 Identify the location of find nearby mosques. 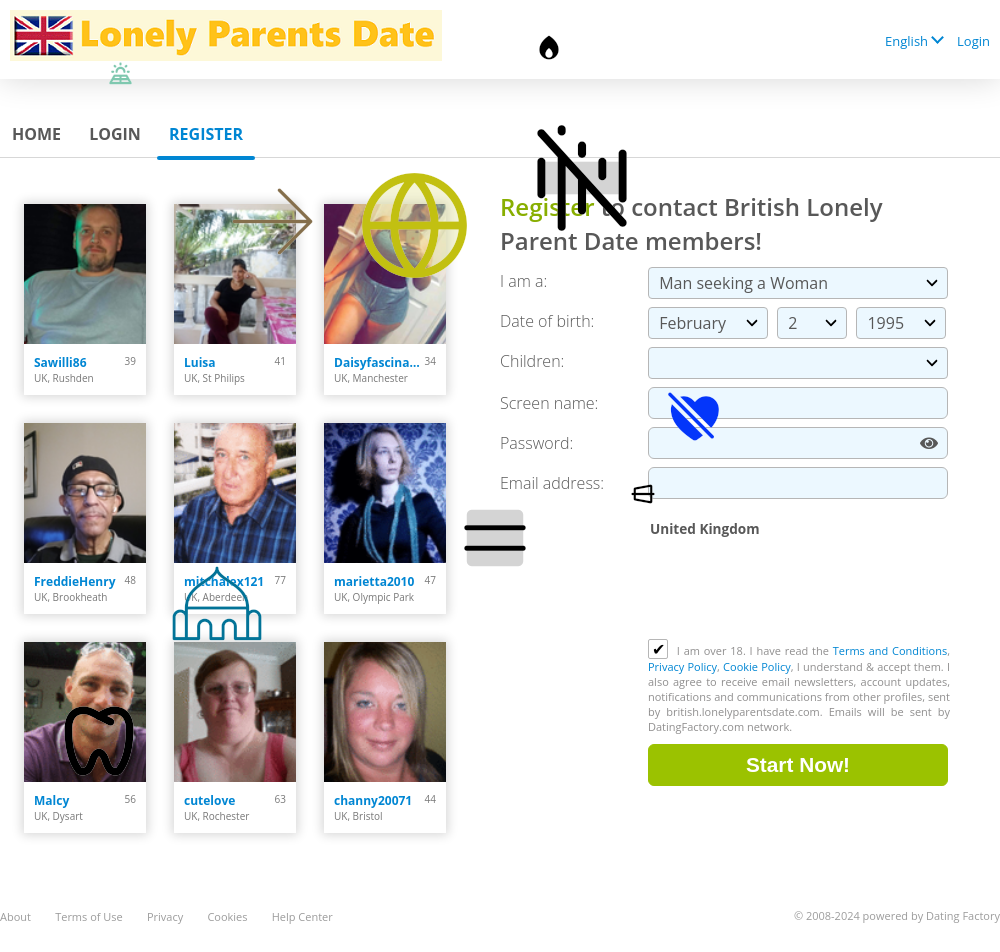
(217, 608).